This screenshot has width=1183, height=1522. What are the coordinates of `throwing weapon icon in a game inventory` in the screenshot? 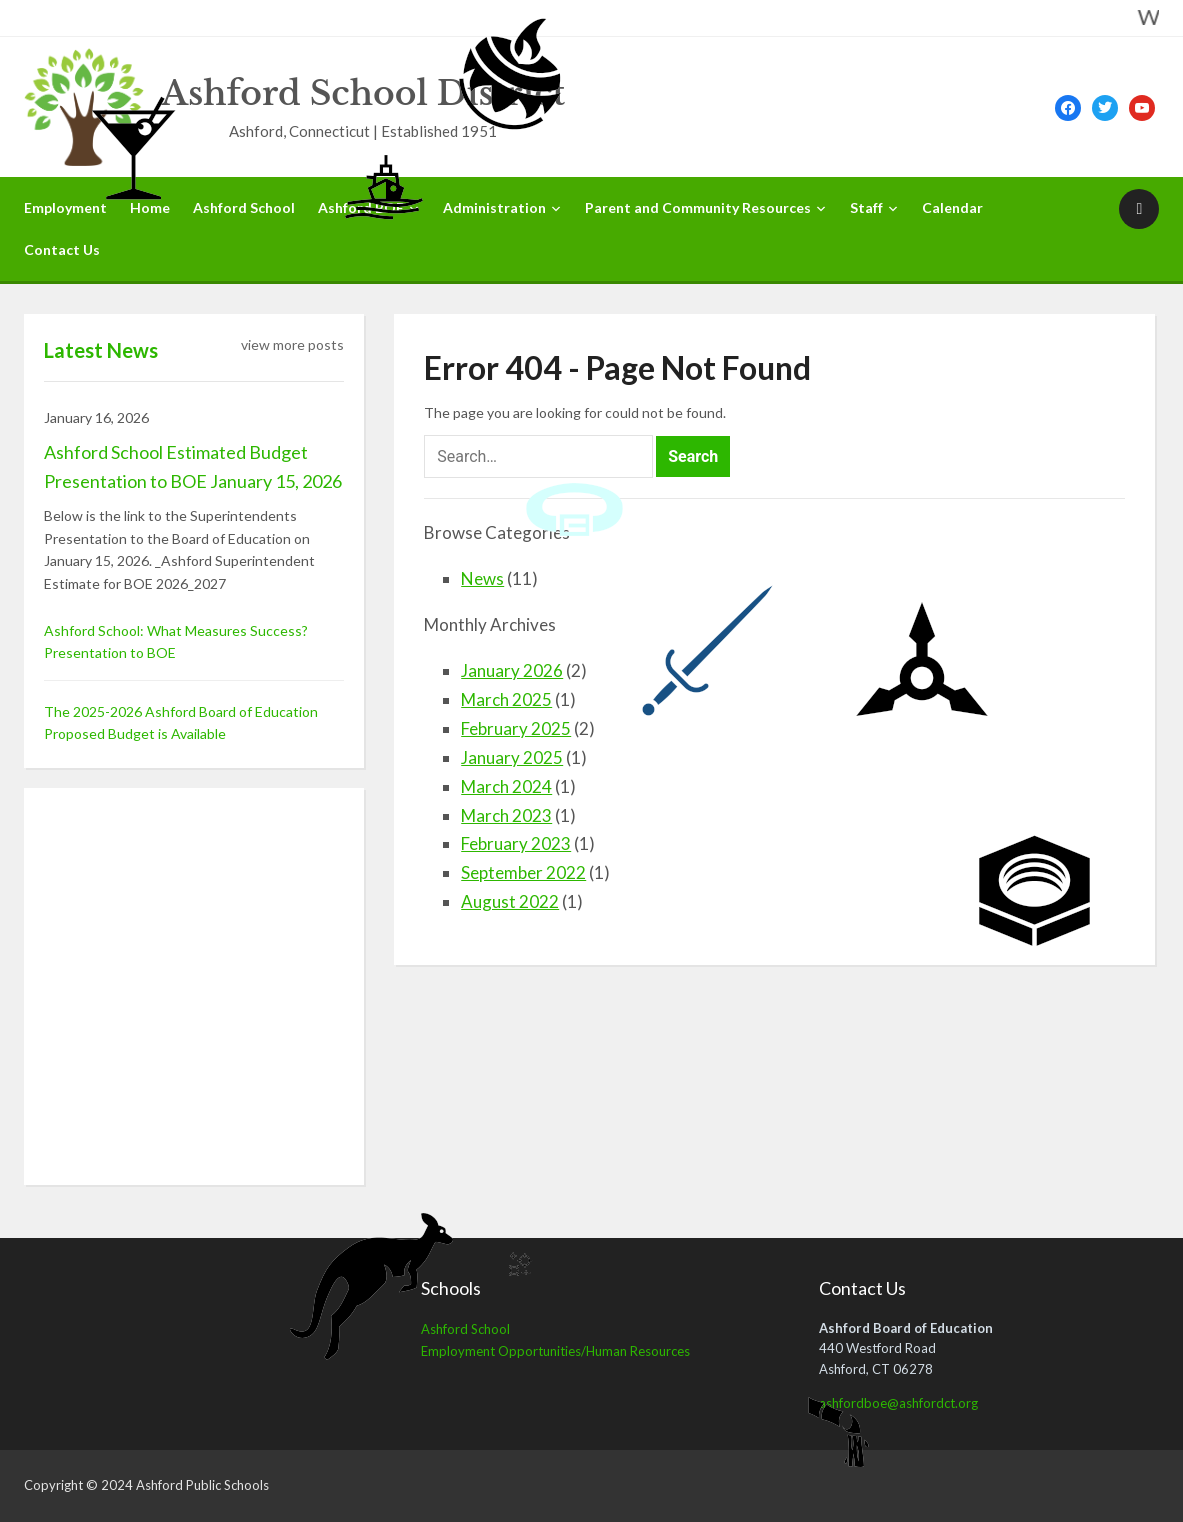 It's located at (922, 659).